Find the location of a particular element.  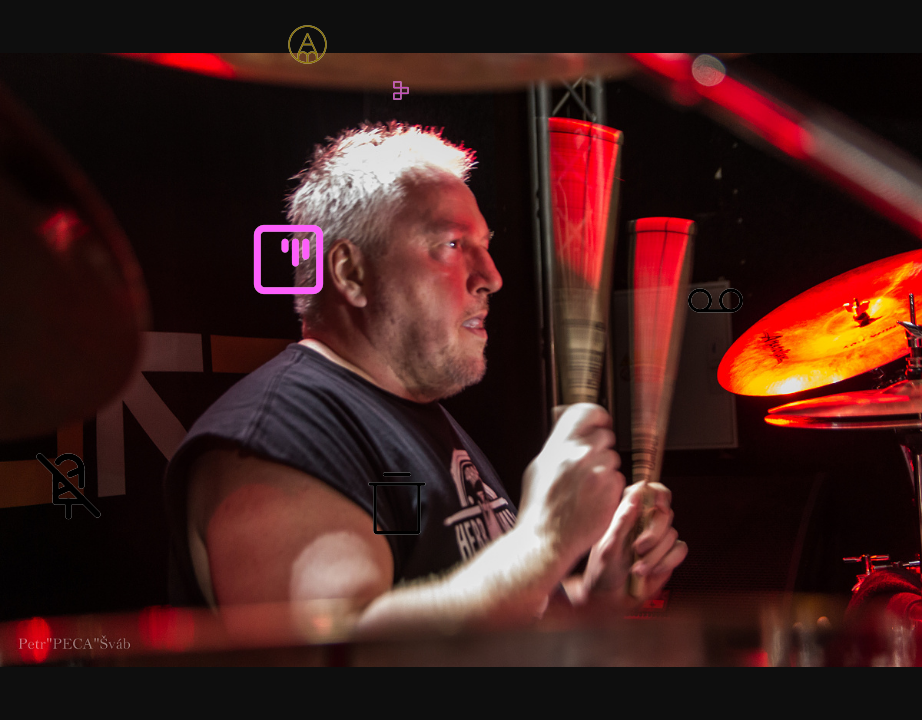

open replit coding environment is located at coordinates (399, 90).